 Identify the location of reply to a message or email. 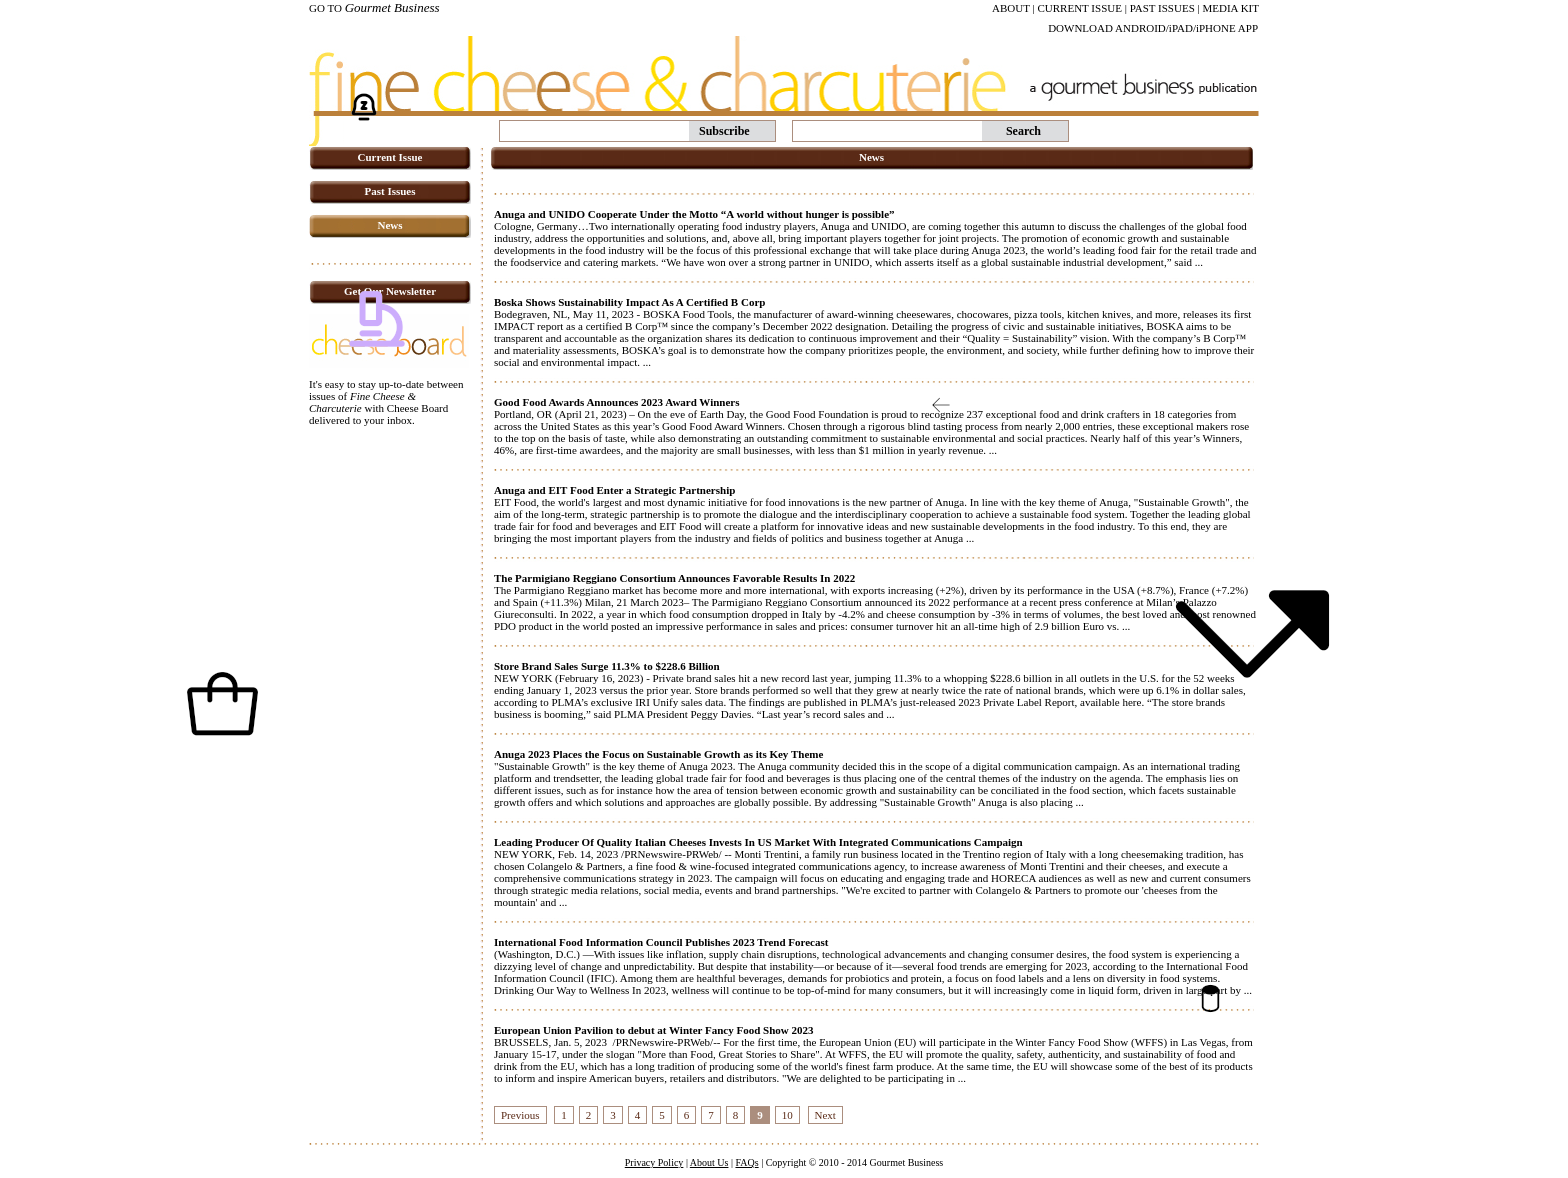
(1252, 628).